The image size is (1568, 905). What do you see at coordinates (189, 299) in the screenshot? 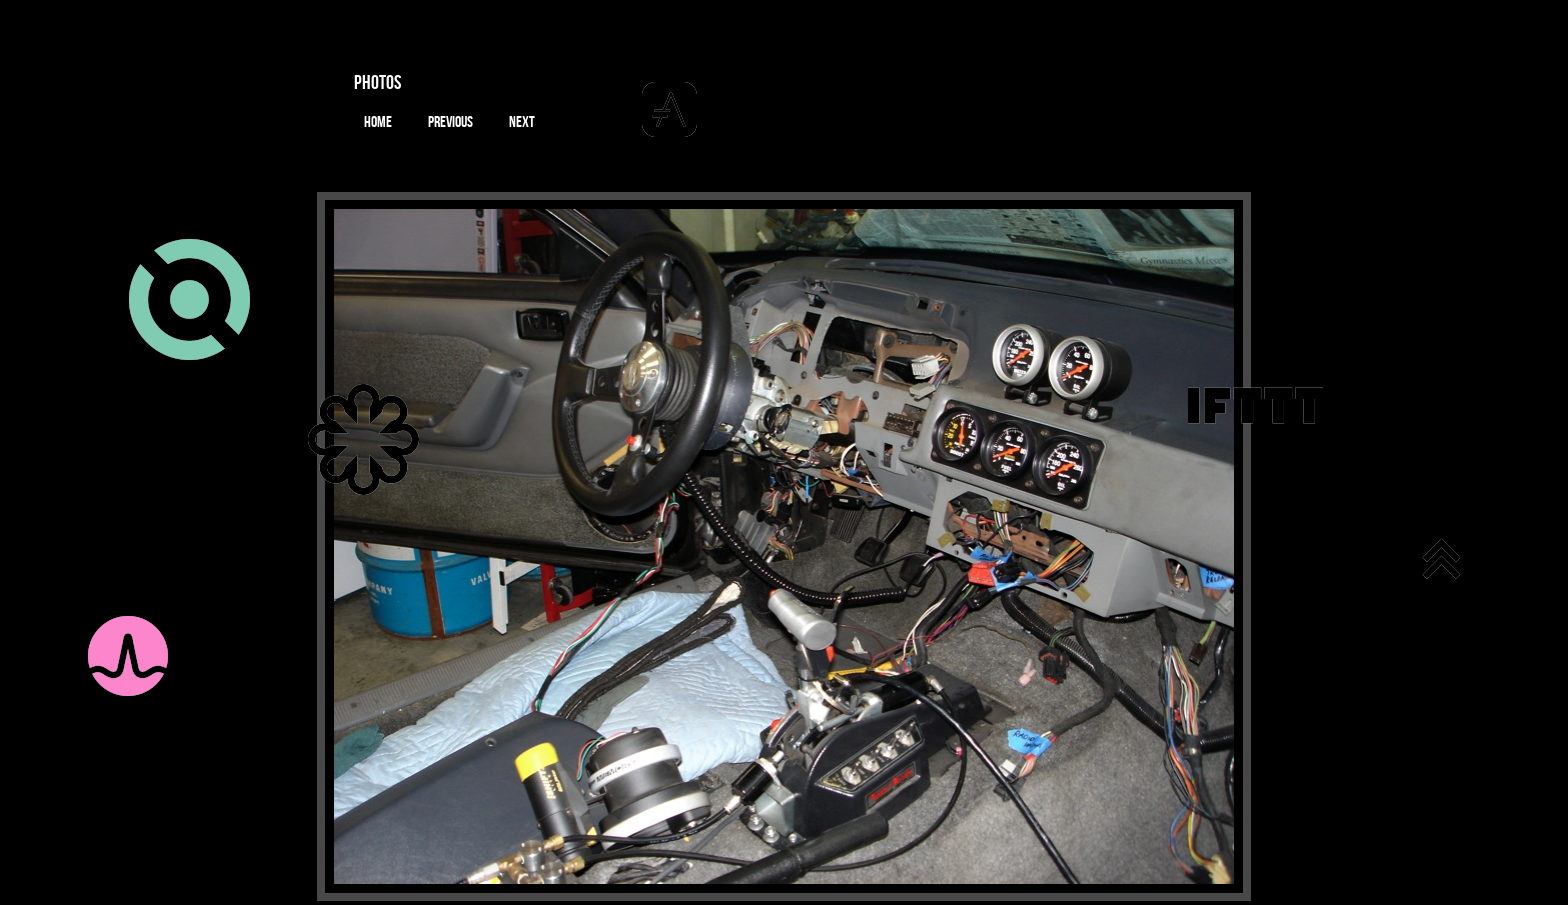
I see `open void linux application` at bounding box center [189, 299].